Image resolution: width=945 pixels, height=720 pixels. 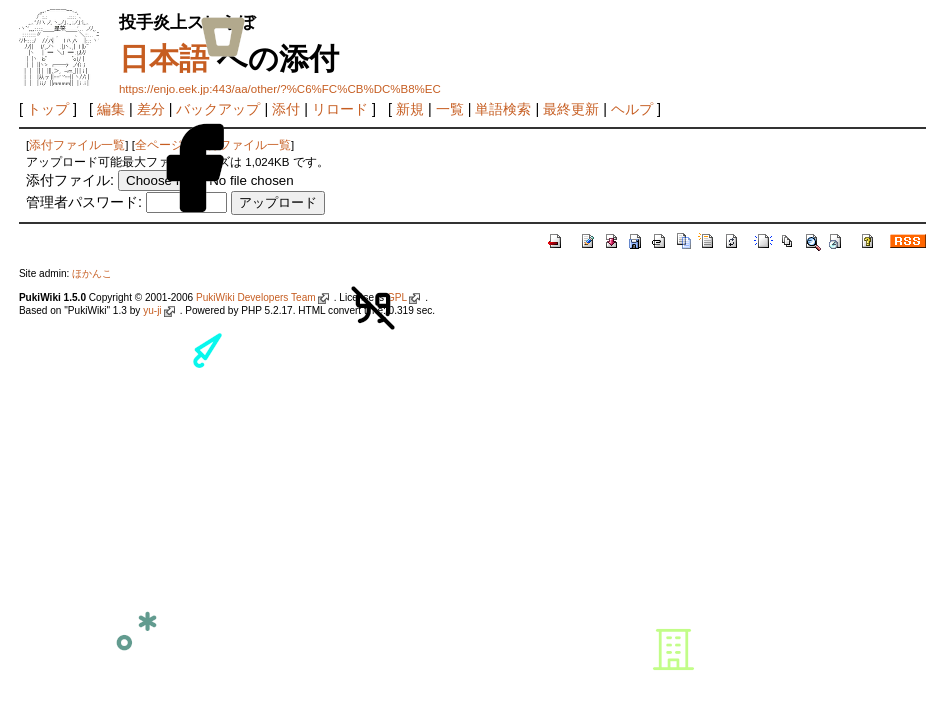 I want to click on view company or business information, so click(x=673, y=649).